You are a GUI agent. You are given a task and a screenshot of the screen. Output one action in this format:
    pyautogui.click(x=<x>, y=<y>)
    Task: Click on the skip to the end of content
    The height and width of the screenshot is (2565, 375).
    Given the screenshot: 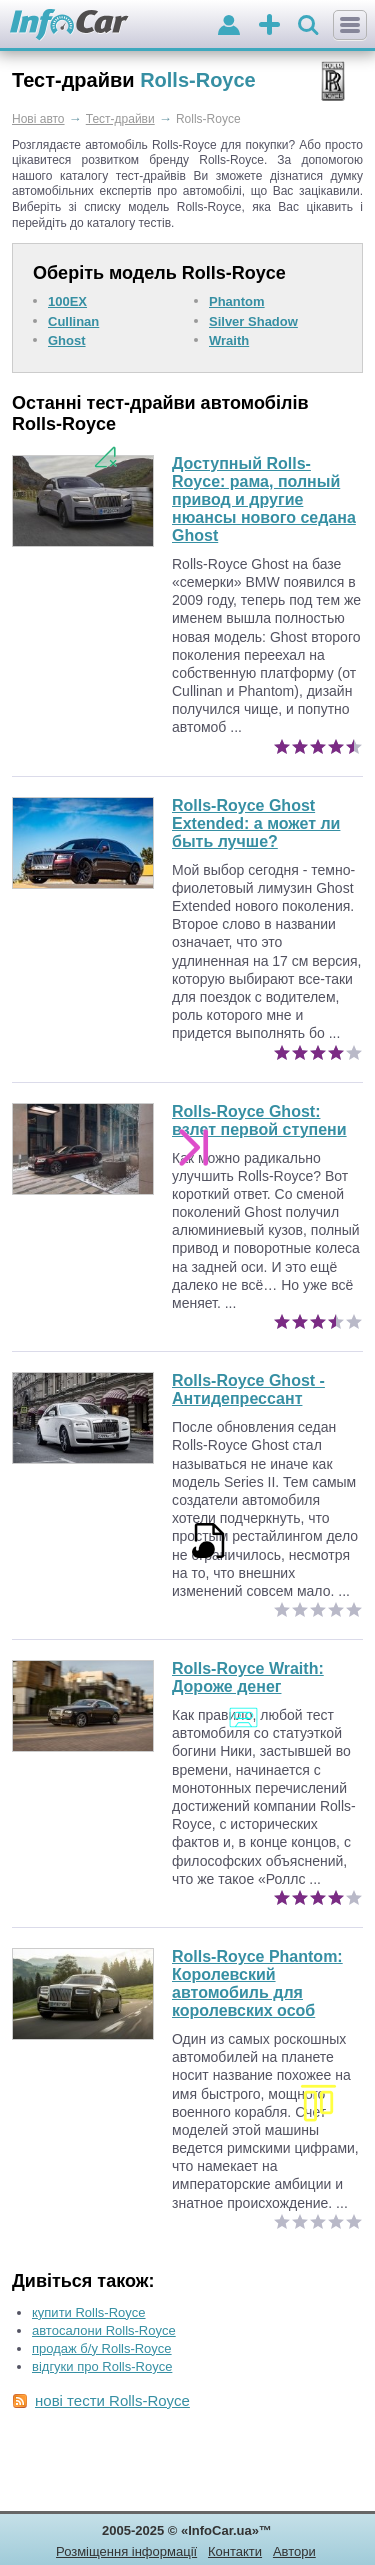 What is the action you would take?
    pyautogui.click(x=194, y=1147)
    